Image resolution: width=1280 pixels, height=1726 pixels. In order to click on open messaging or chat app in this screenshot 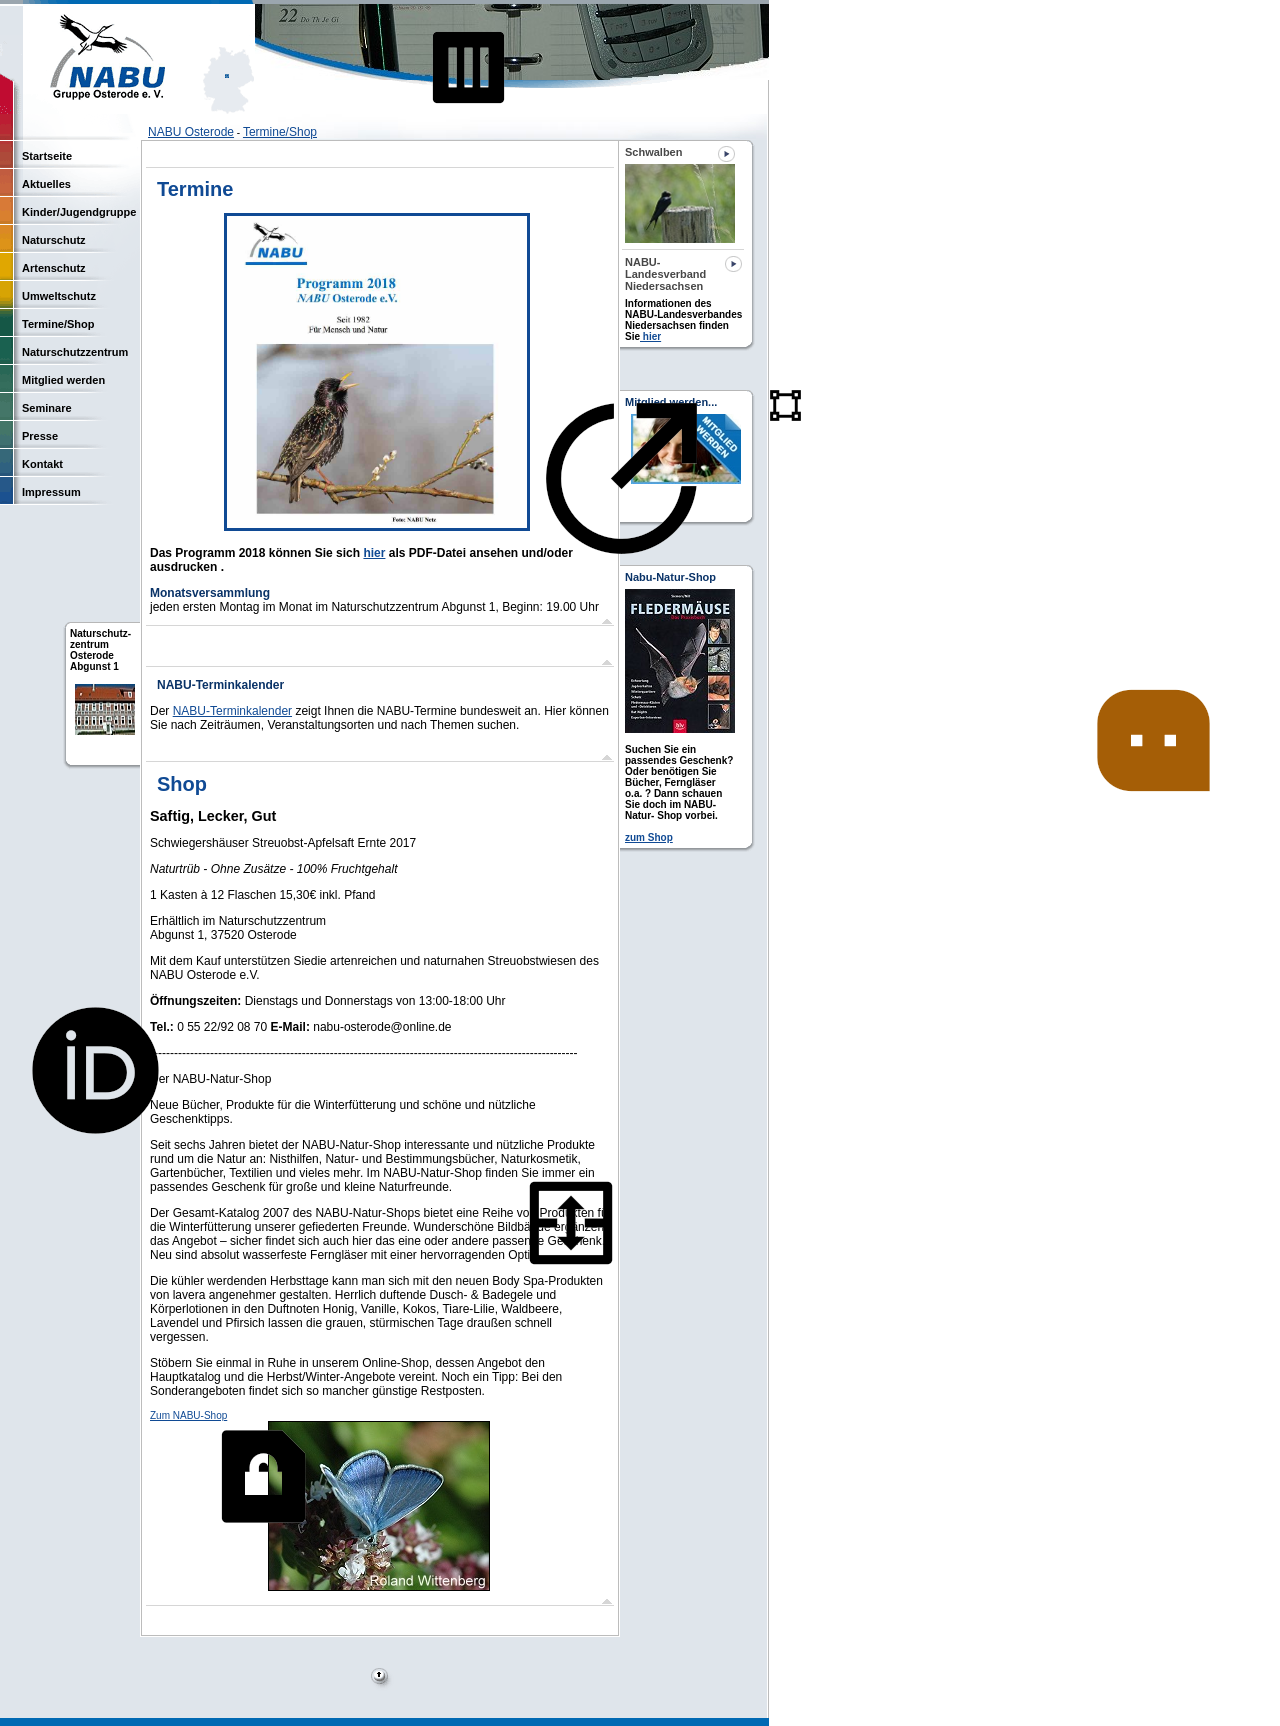, I will do `click(1153, 740)`.